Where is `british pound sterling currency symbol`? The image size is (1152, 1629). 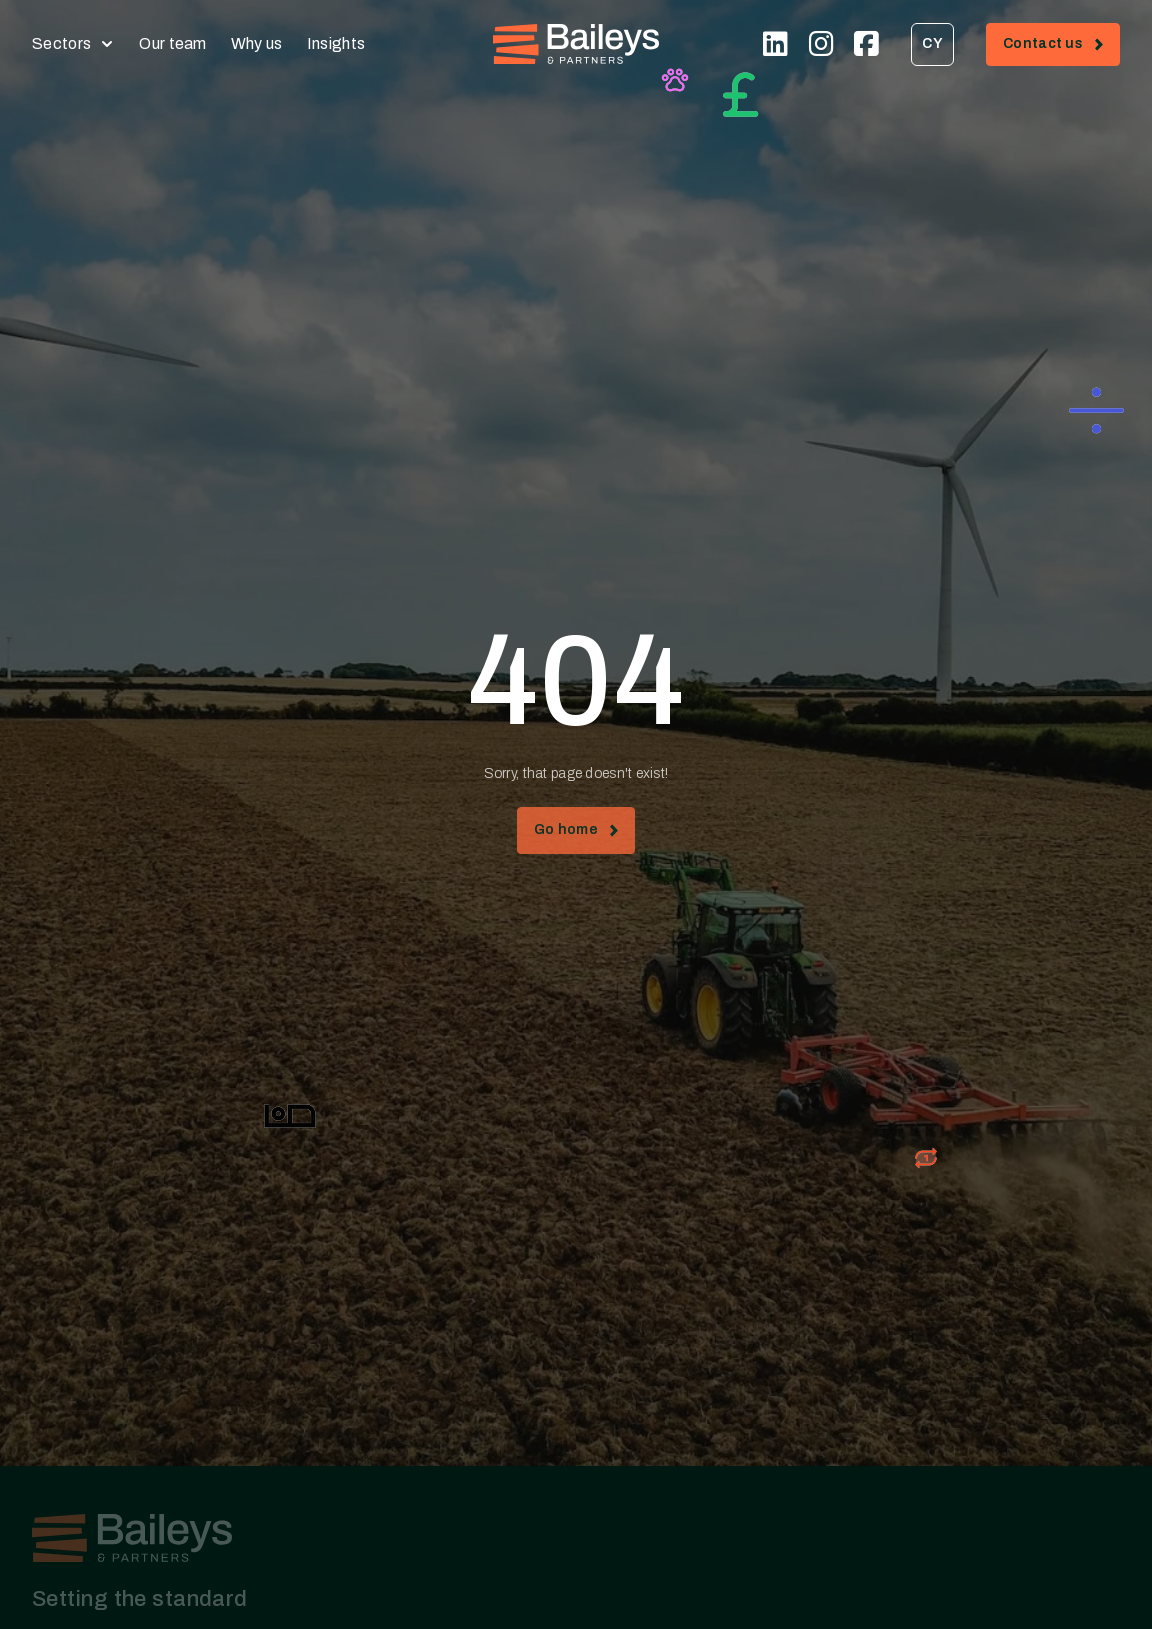
british pound sterling currency symbol is located at coordinates (742, 95).